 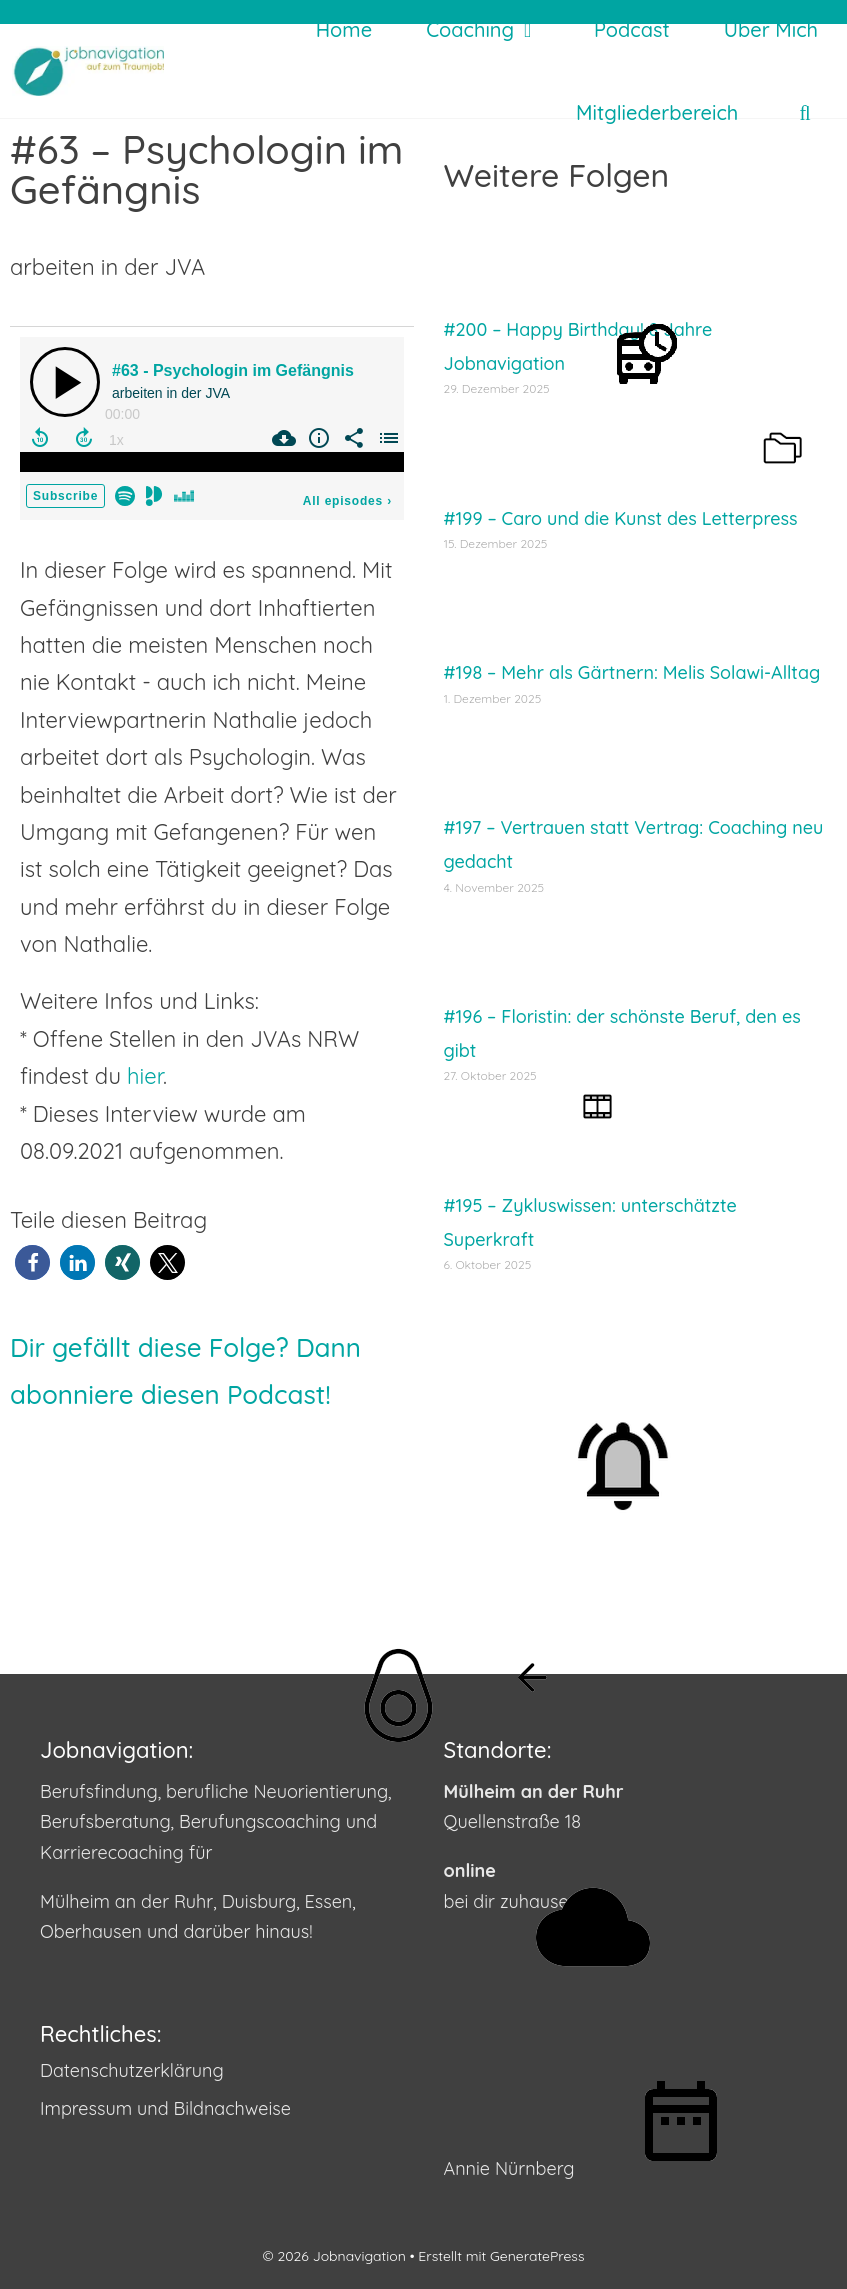 I want to click on go back to the previous screen, so click(x=532, y=1677).